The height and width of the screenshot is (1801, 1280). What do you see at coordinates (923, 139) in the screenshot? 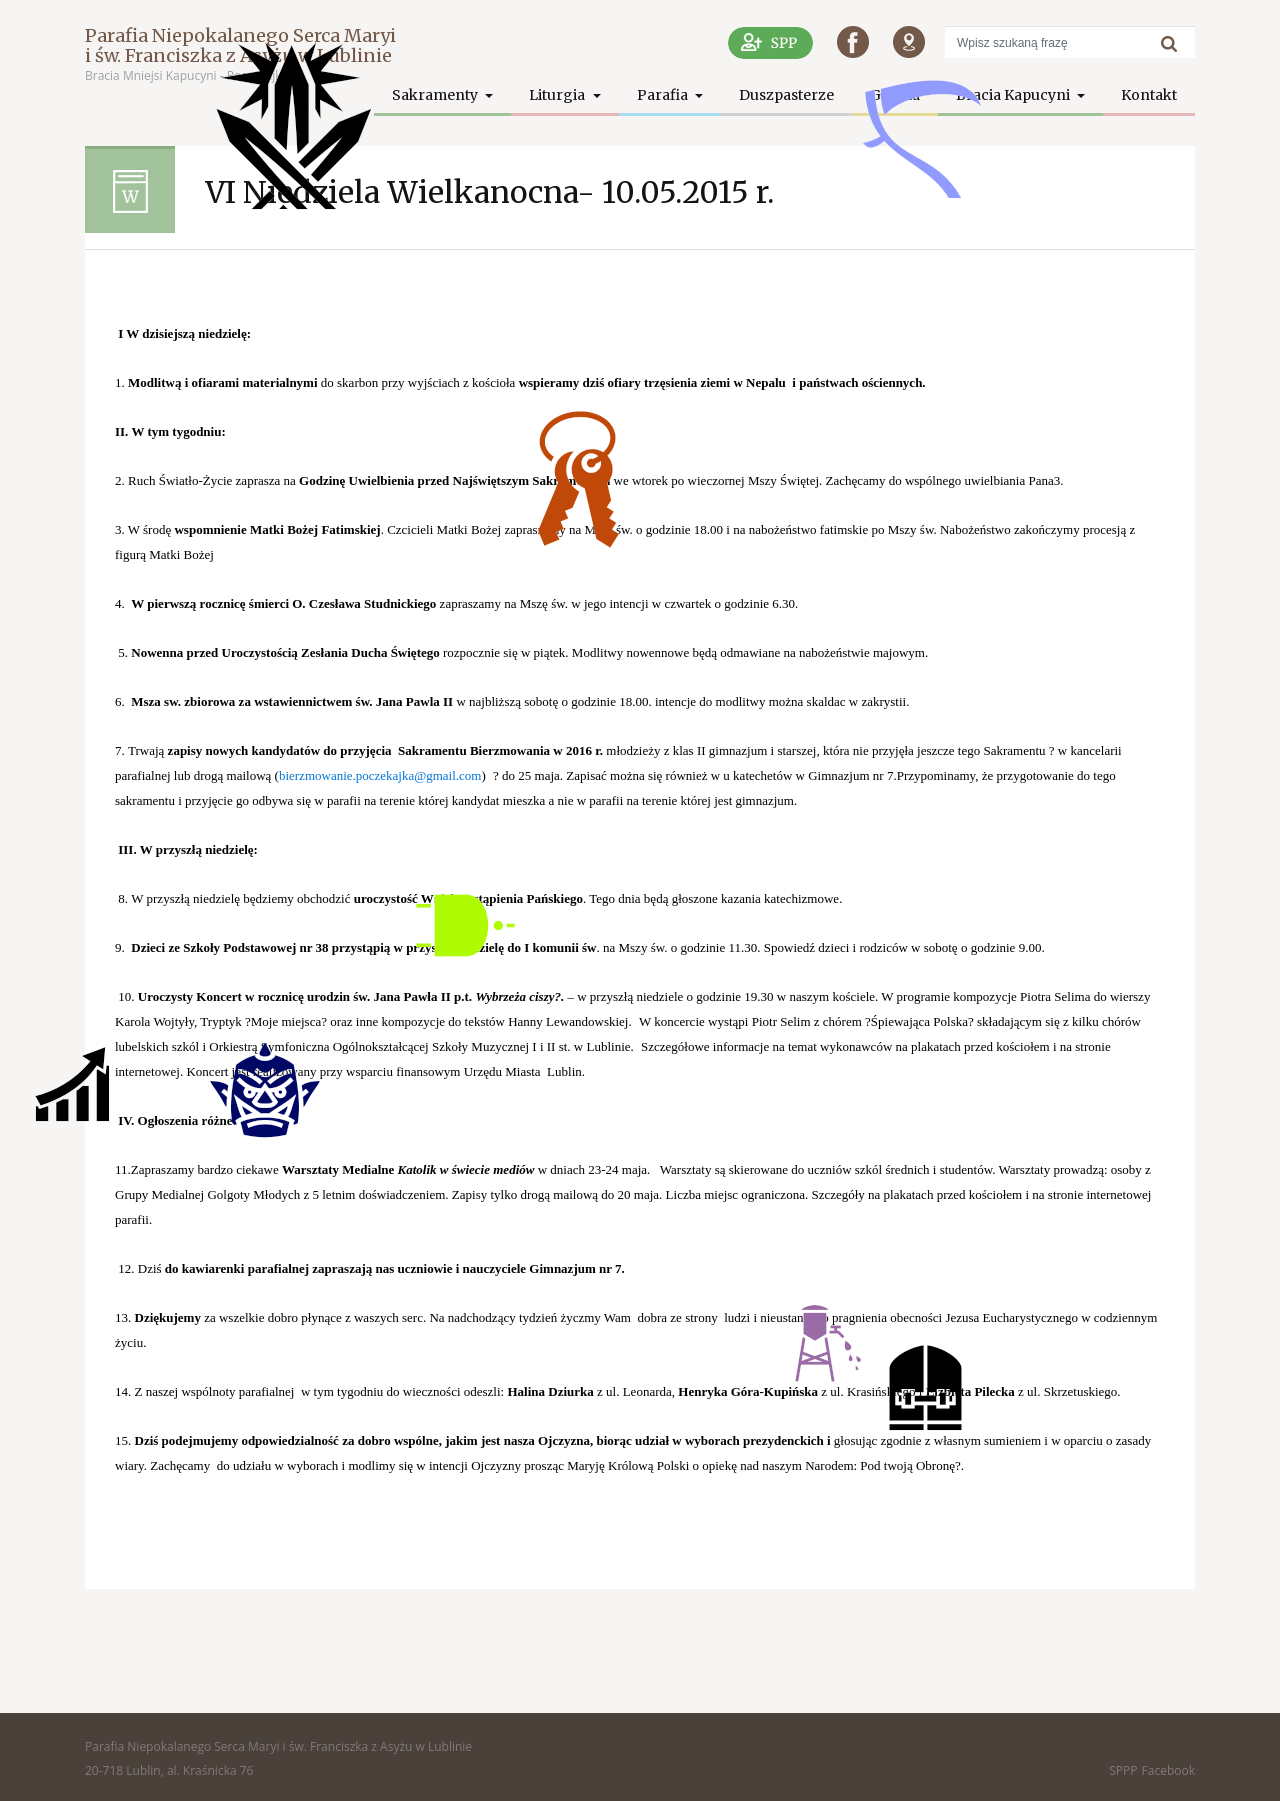
I see `select the scythe weapon or tool` at bounding box center [923, 139].